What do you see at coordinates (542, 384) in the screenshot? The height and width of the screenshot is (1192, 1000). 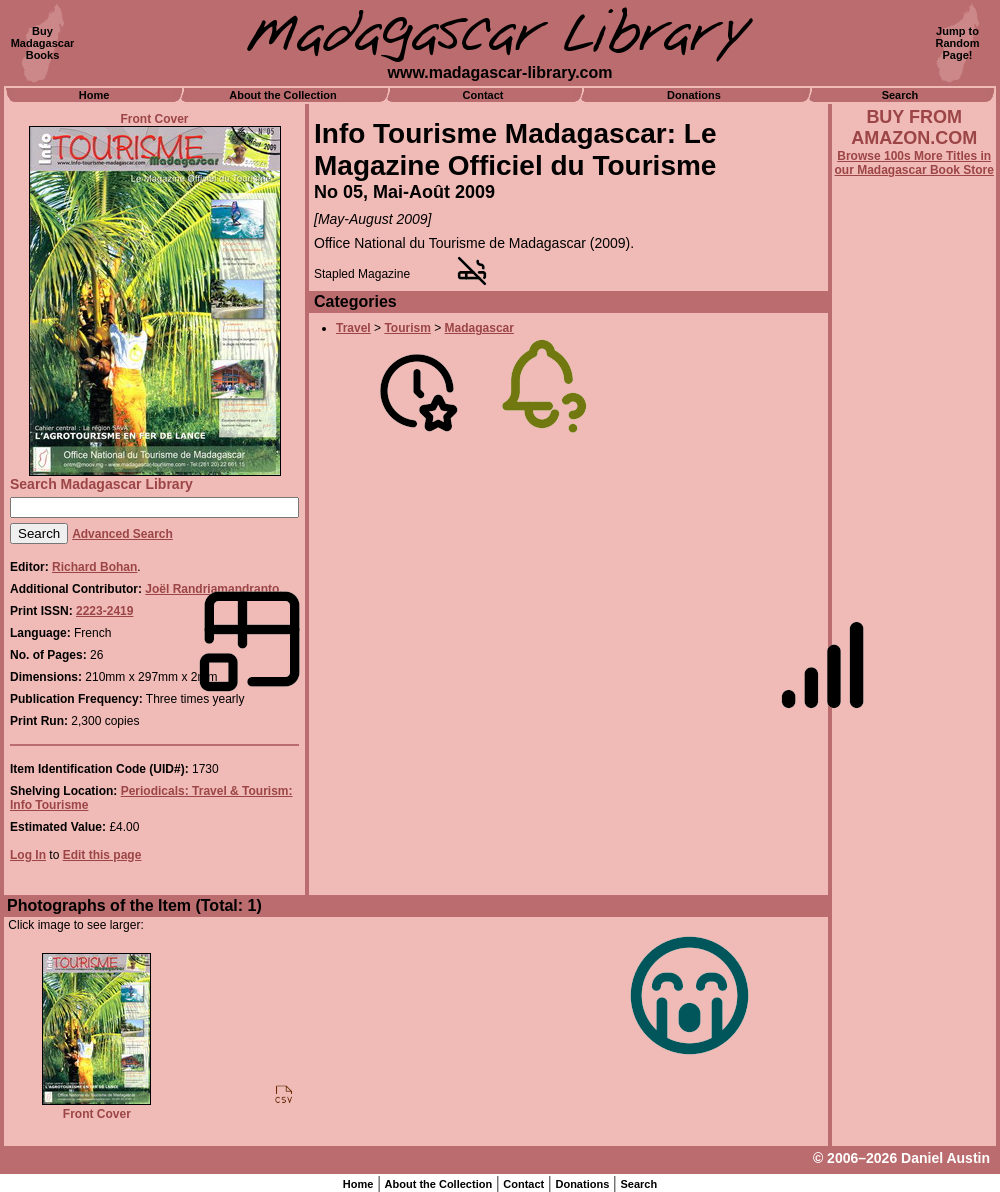 I see `notification settings help or FAQ` at bounding box center [542, 384].